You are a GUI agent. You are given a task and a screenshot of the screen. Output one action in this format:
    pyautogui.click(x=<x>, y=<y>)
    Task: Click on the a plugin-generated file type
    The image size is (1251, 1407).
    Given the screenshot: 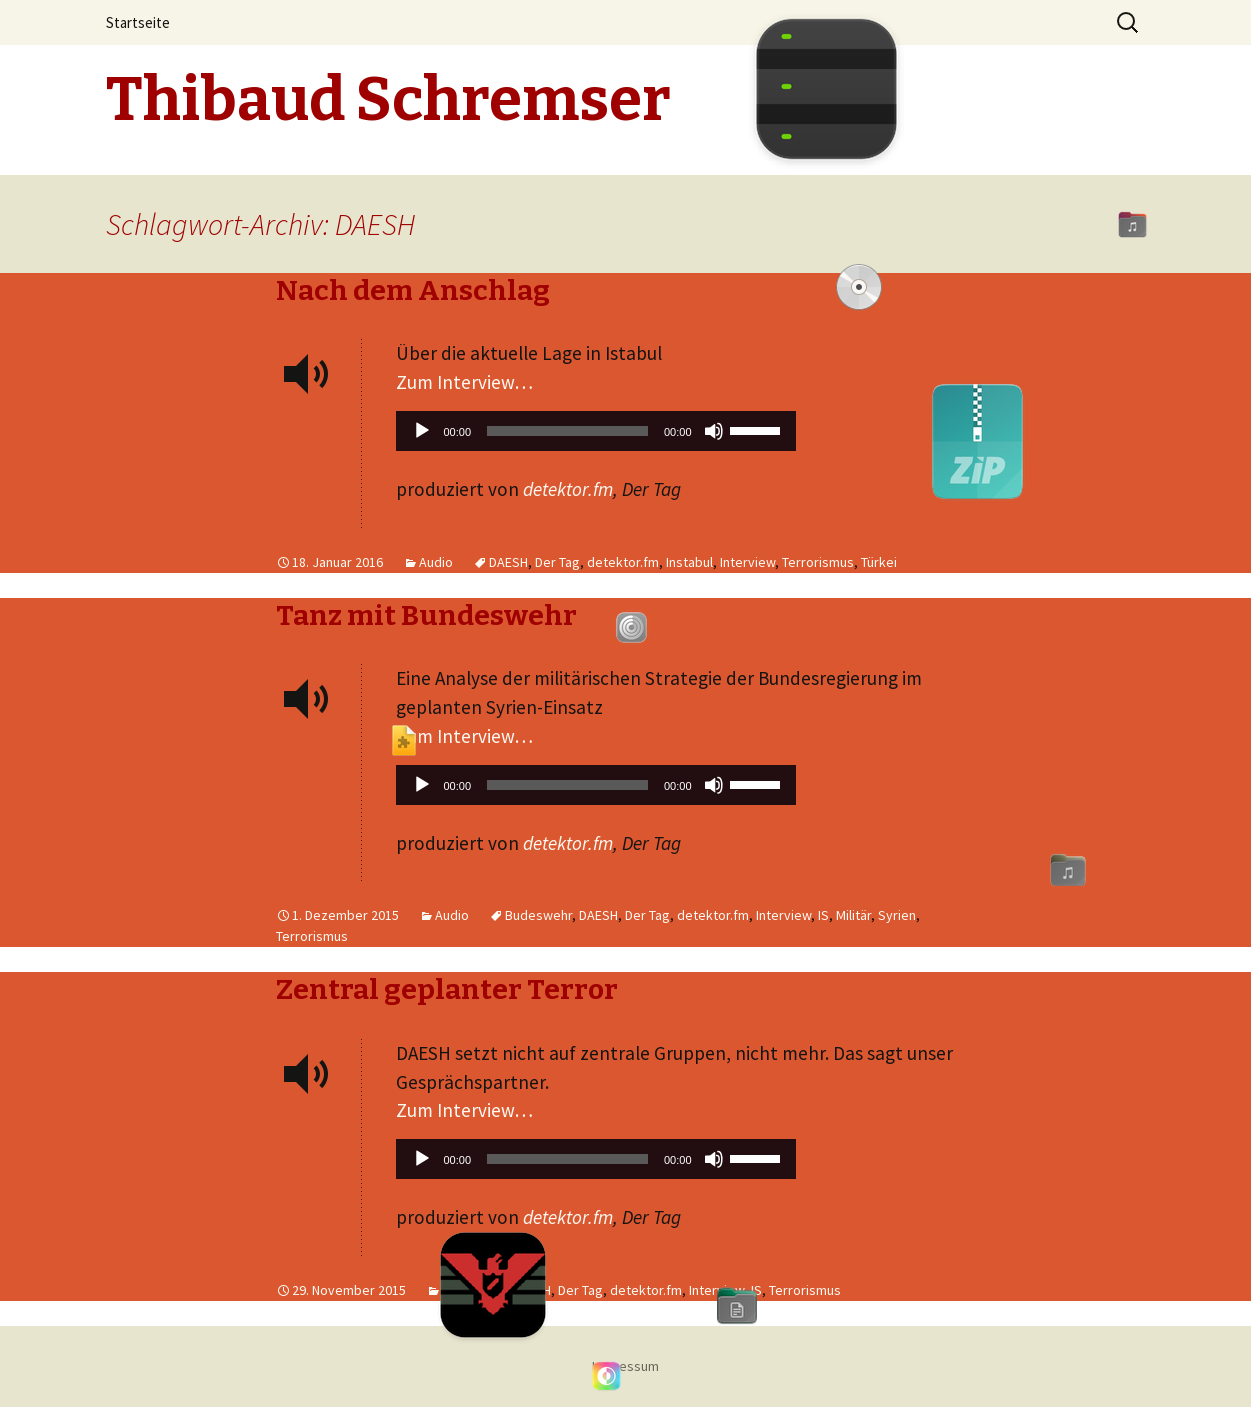 What is the action you would take?
    pyautogui.click(x=404, y=741)
    